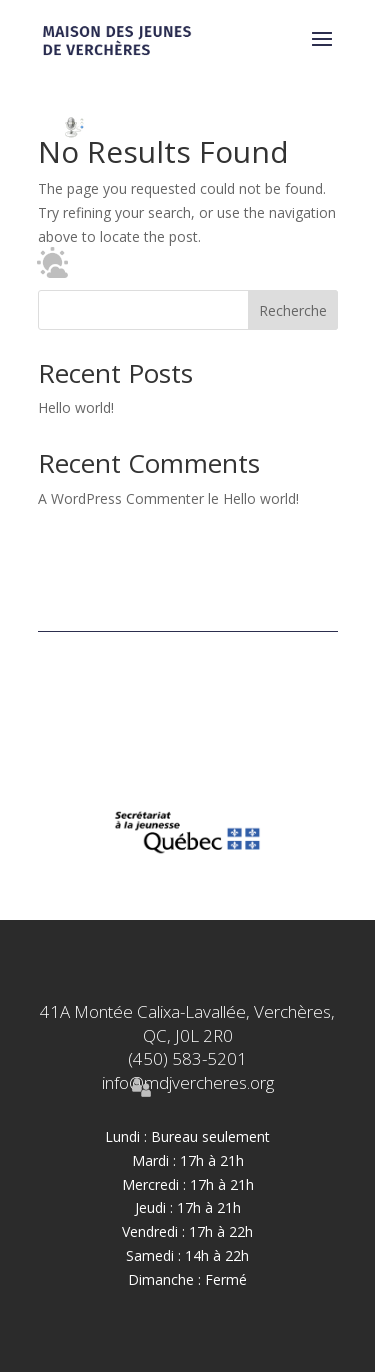 The width and height of the screenshot is (375, 1372). Describe the element at coordinates (141, 1087) in the screenshot. I see `manage user accounts` at that location.